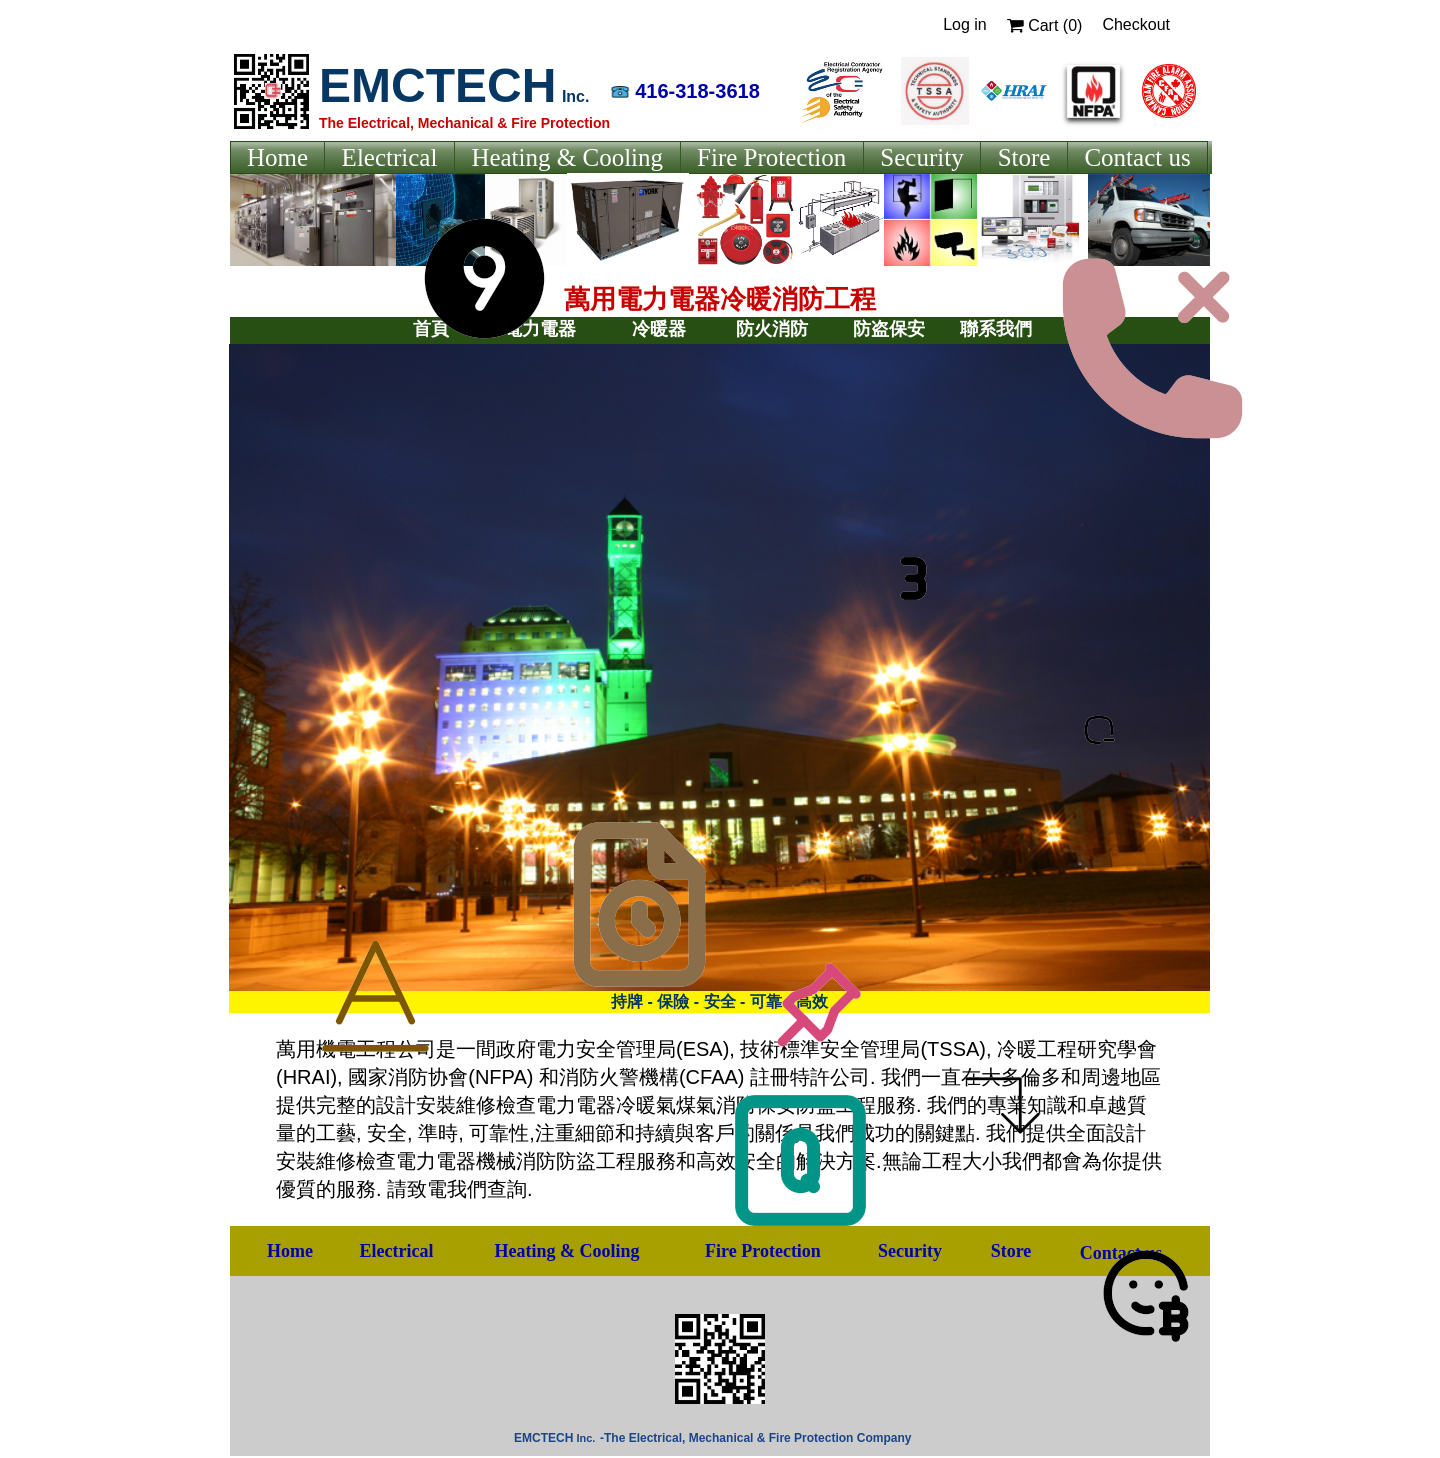 The width and height of the screenshot is (1440, 1458). Describe the element at coordinates (639, 904) in the screenshot. I see `view file history or recent changes` at that location.